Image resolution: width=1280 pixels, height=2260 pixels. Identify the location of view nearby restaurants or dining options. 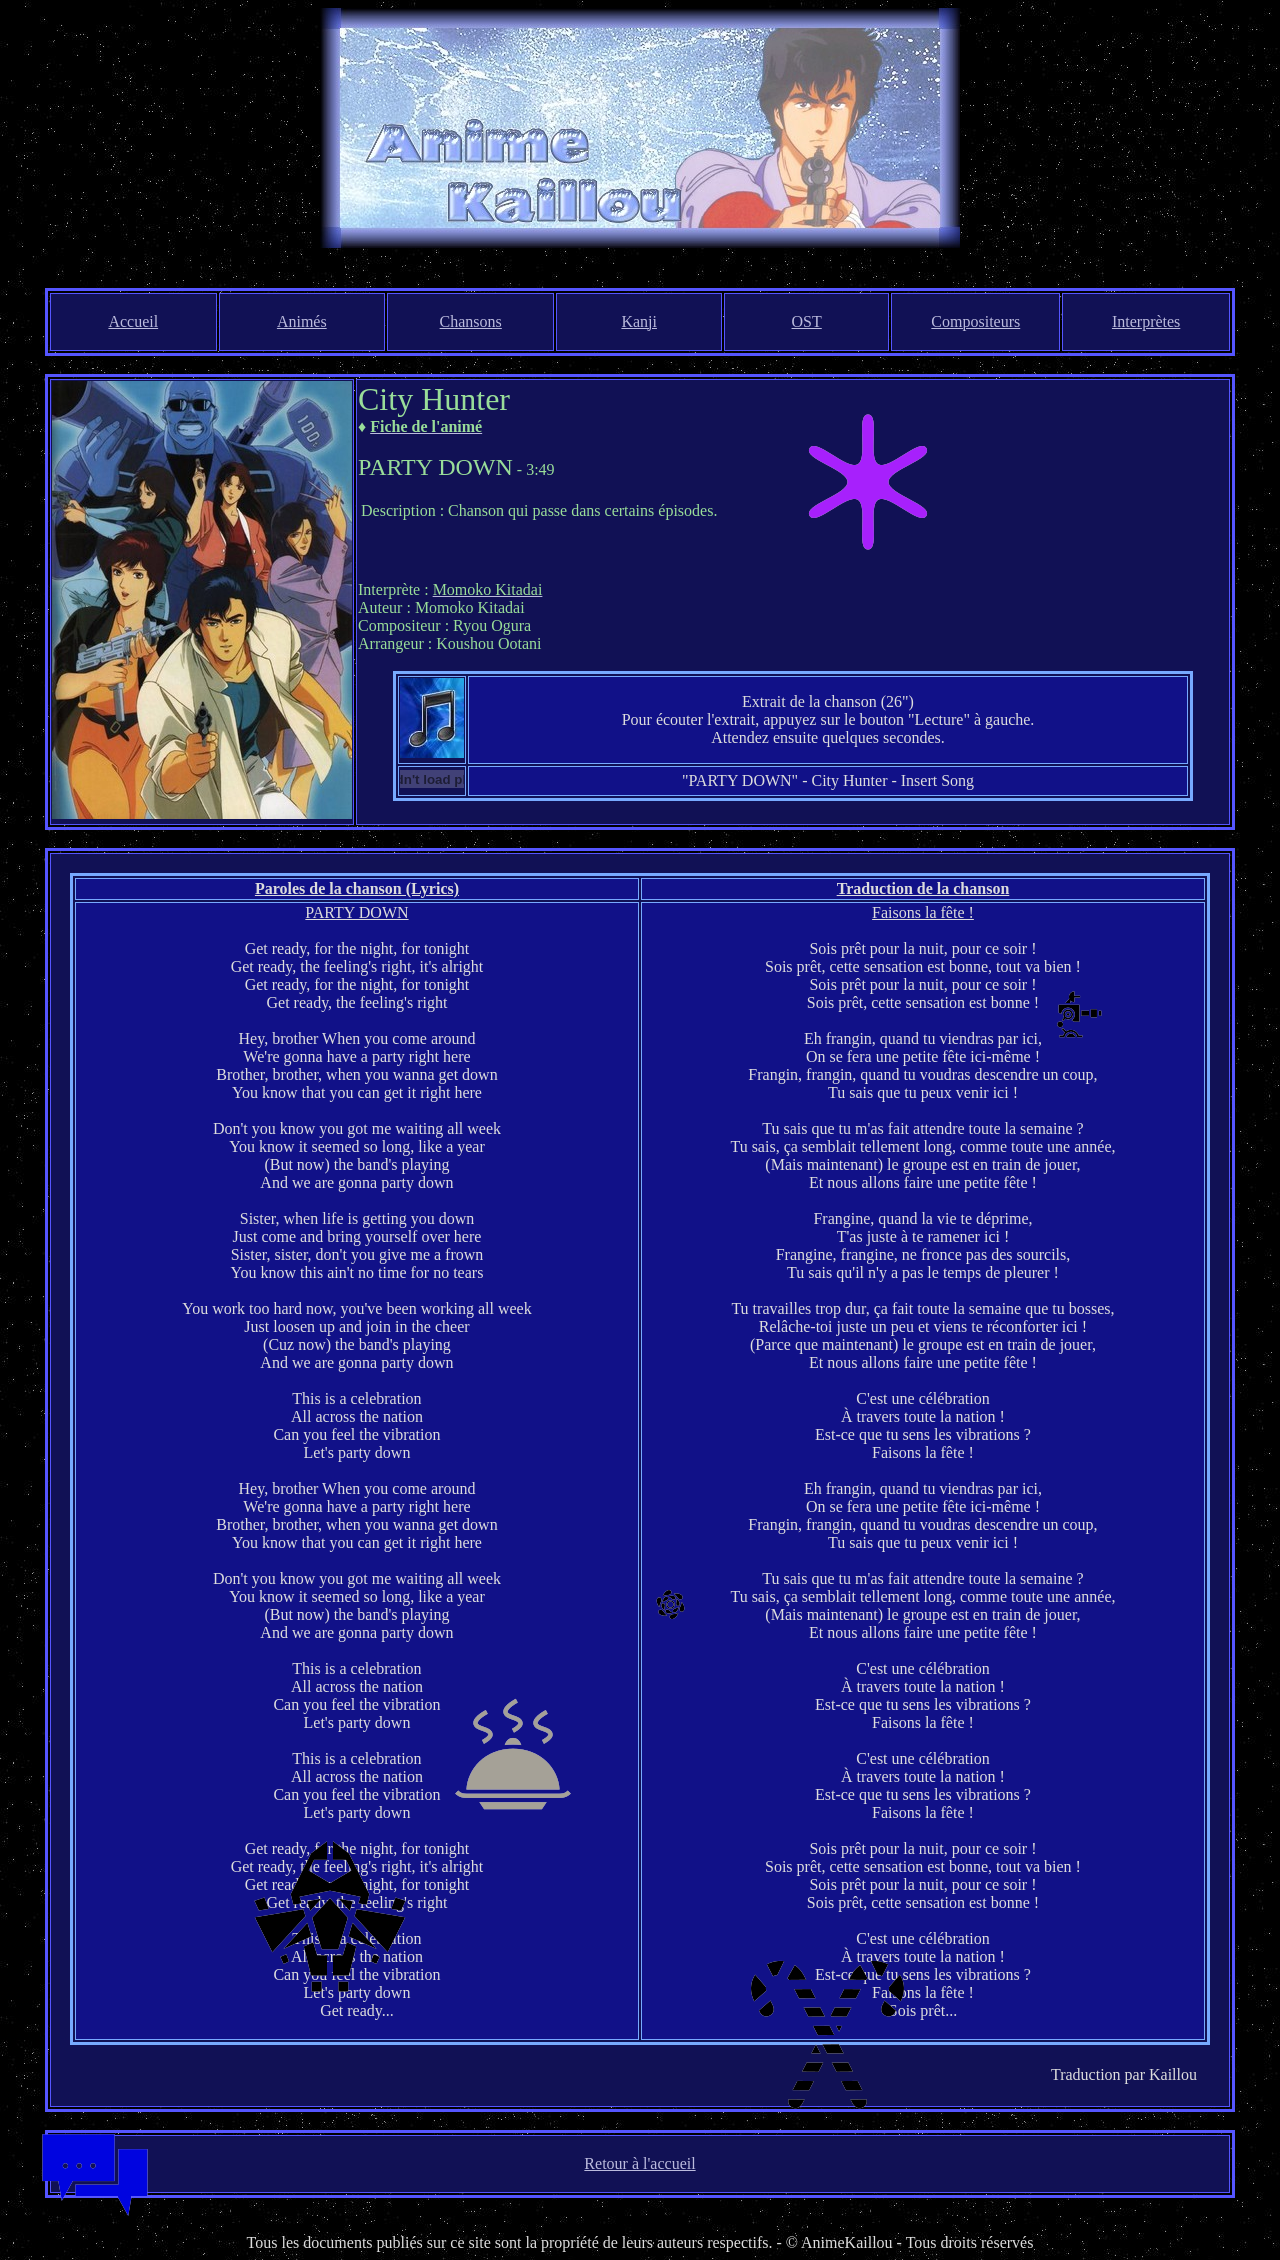
(513, 1754).